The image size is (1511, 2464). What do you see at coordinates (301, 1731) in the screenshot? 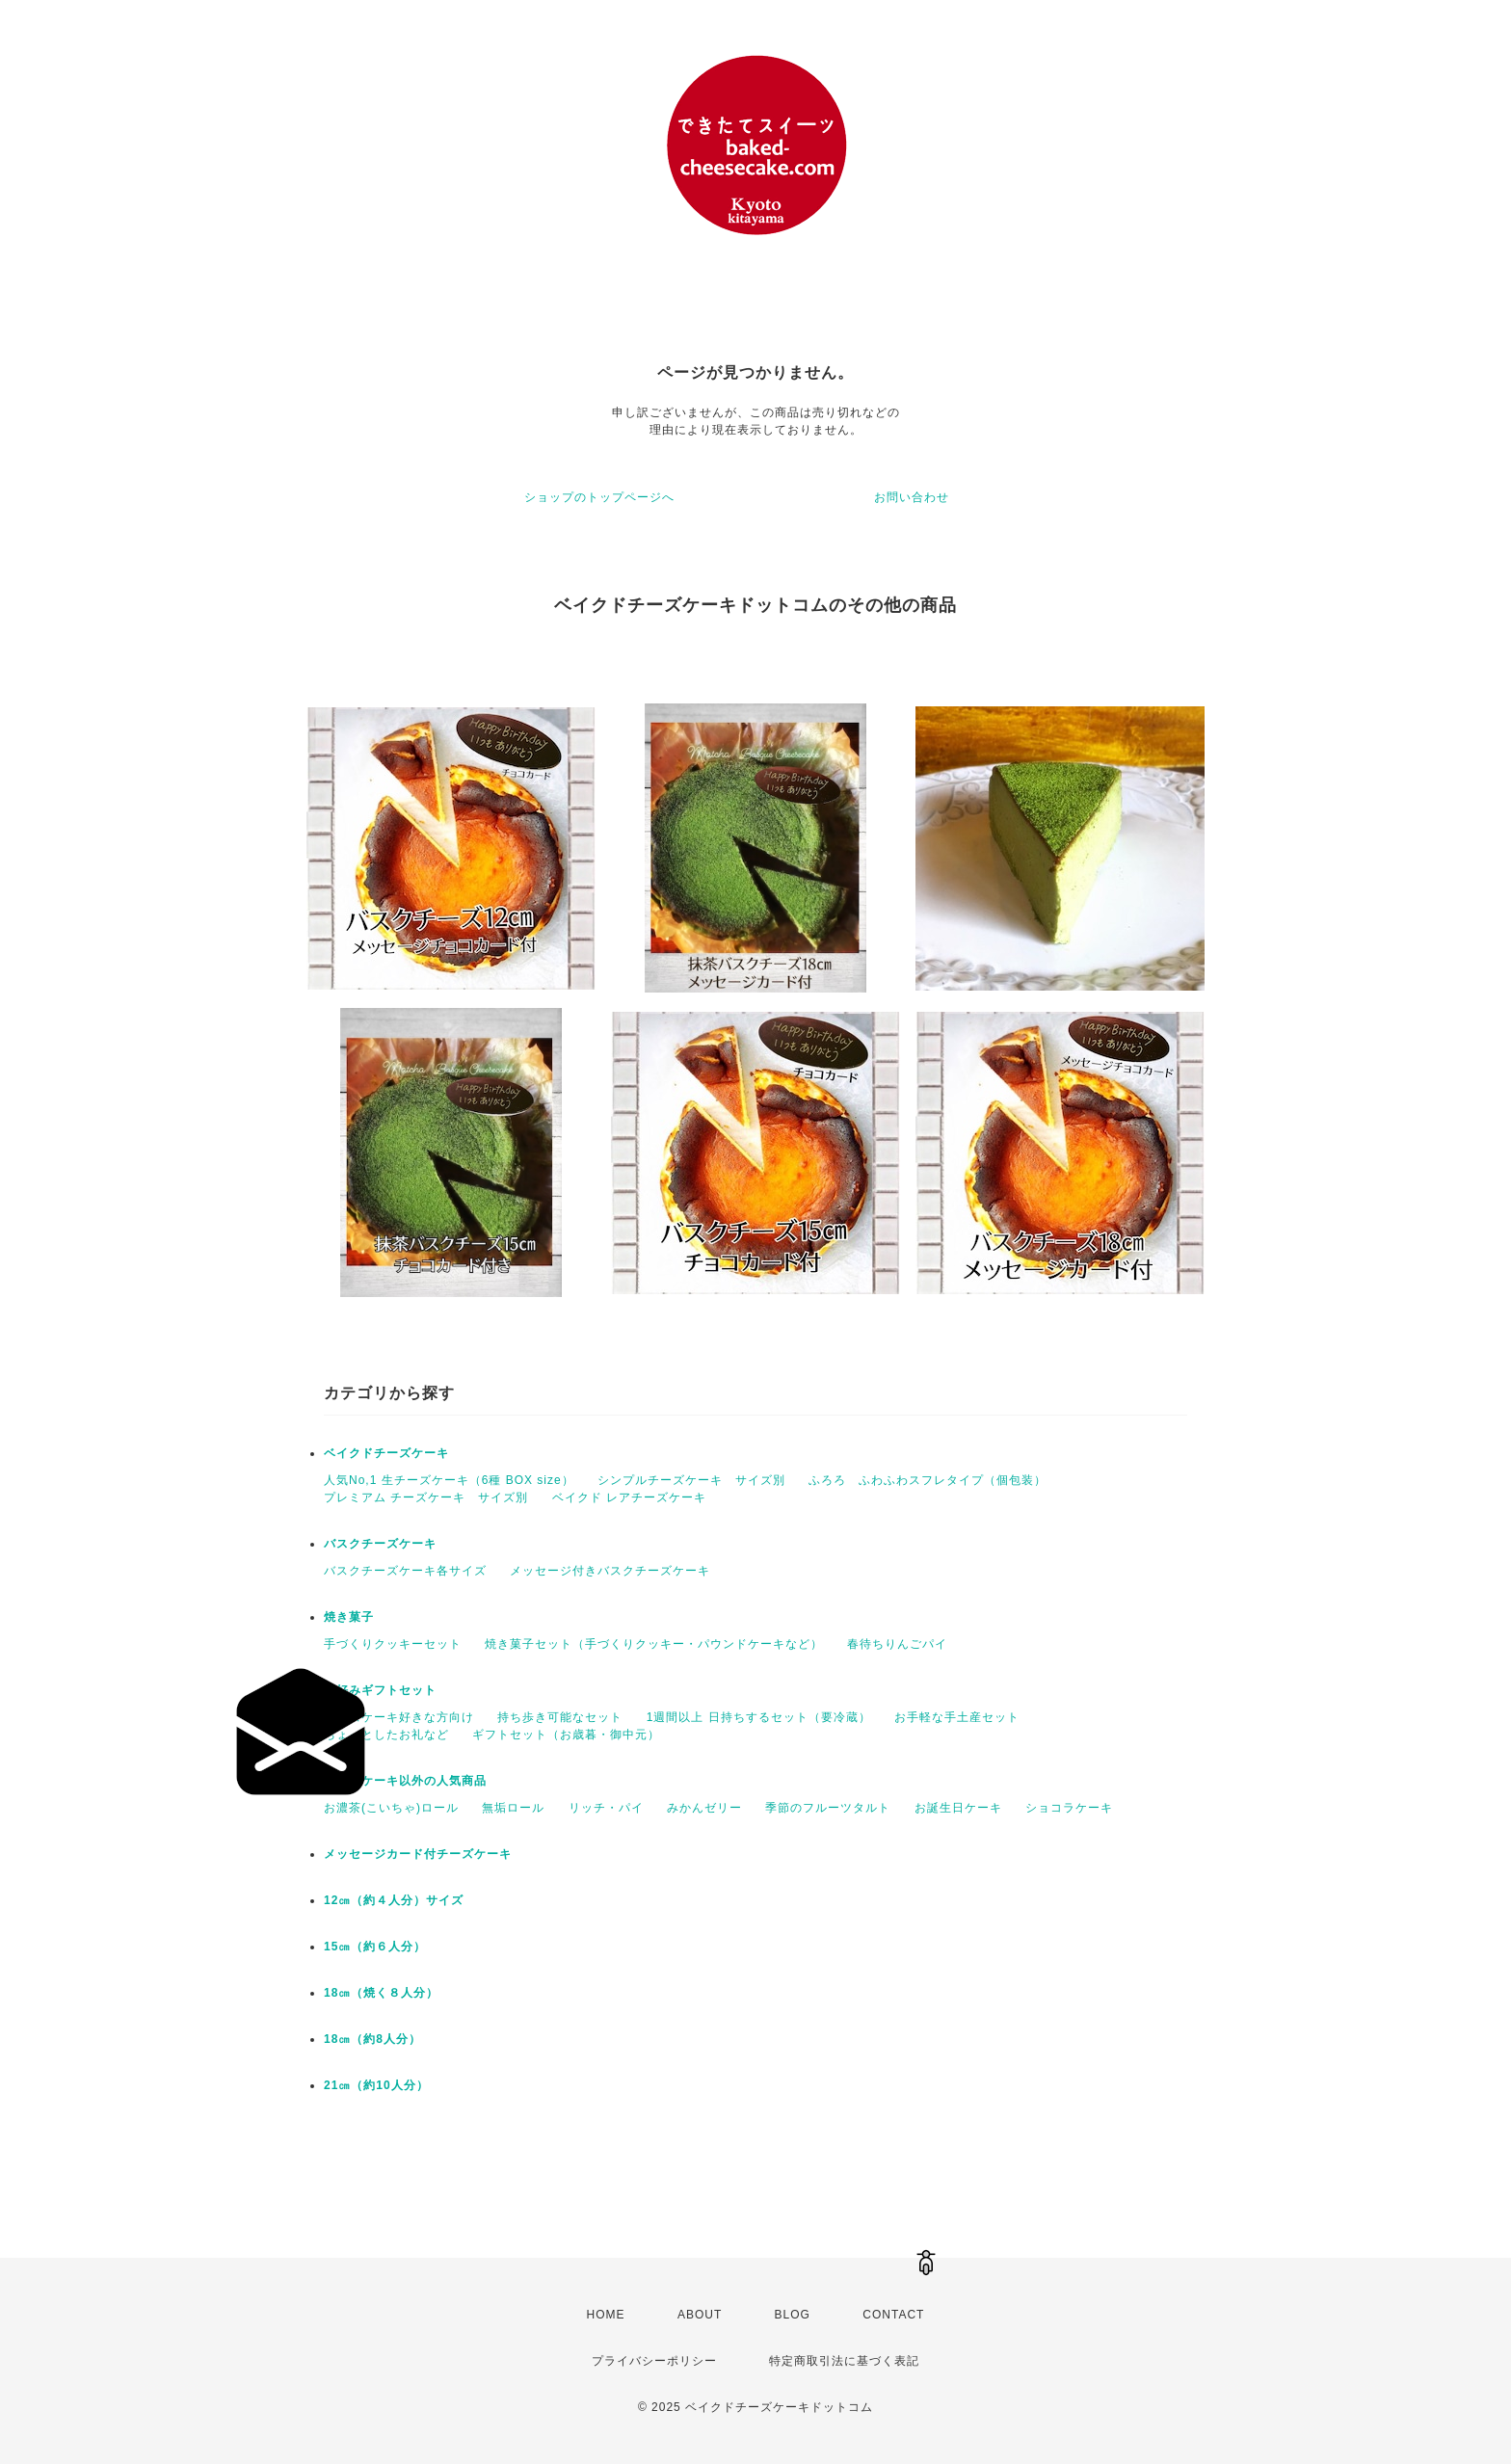
I see `view opened or read messages` at bounding box center [301, 1731].